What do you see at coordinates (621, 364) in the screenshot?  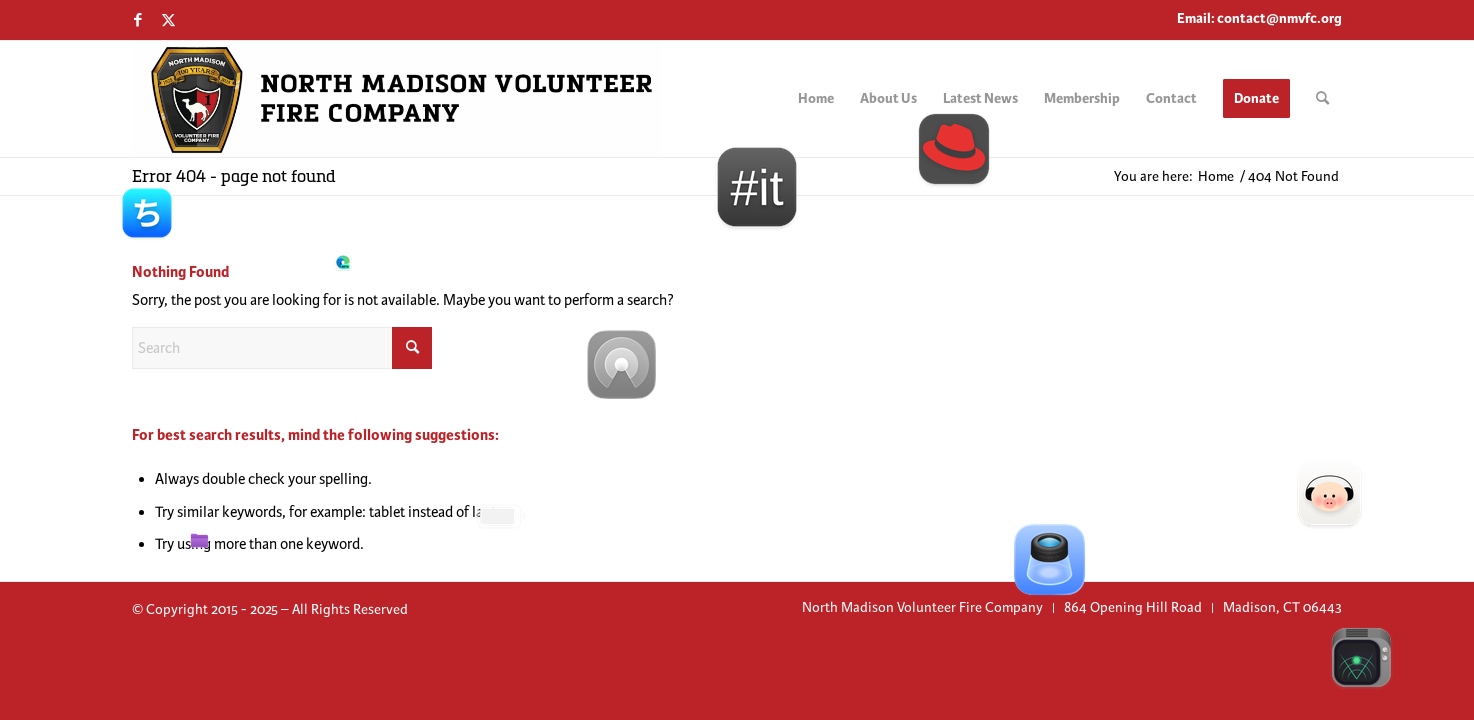 I see `share files wirelessly via airdrop` at bounding box center [621, 364].